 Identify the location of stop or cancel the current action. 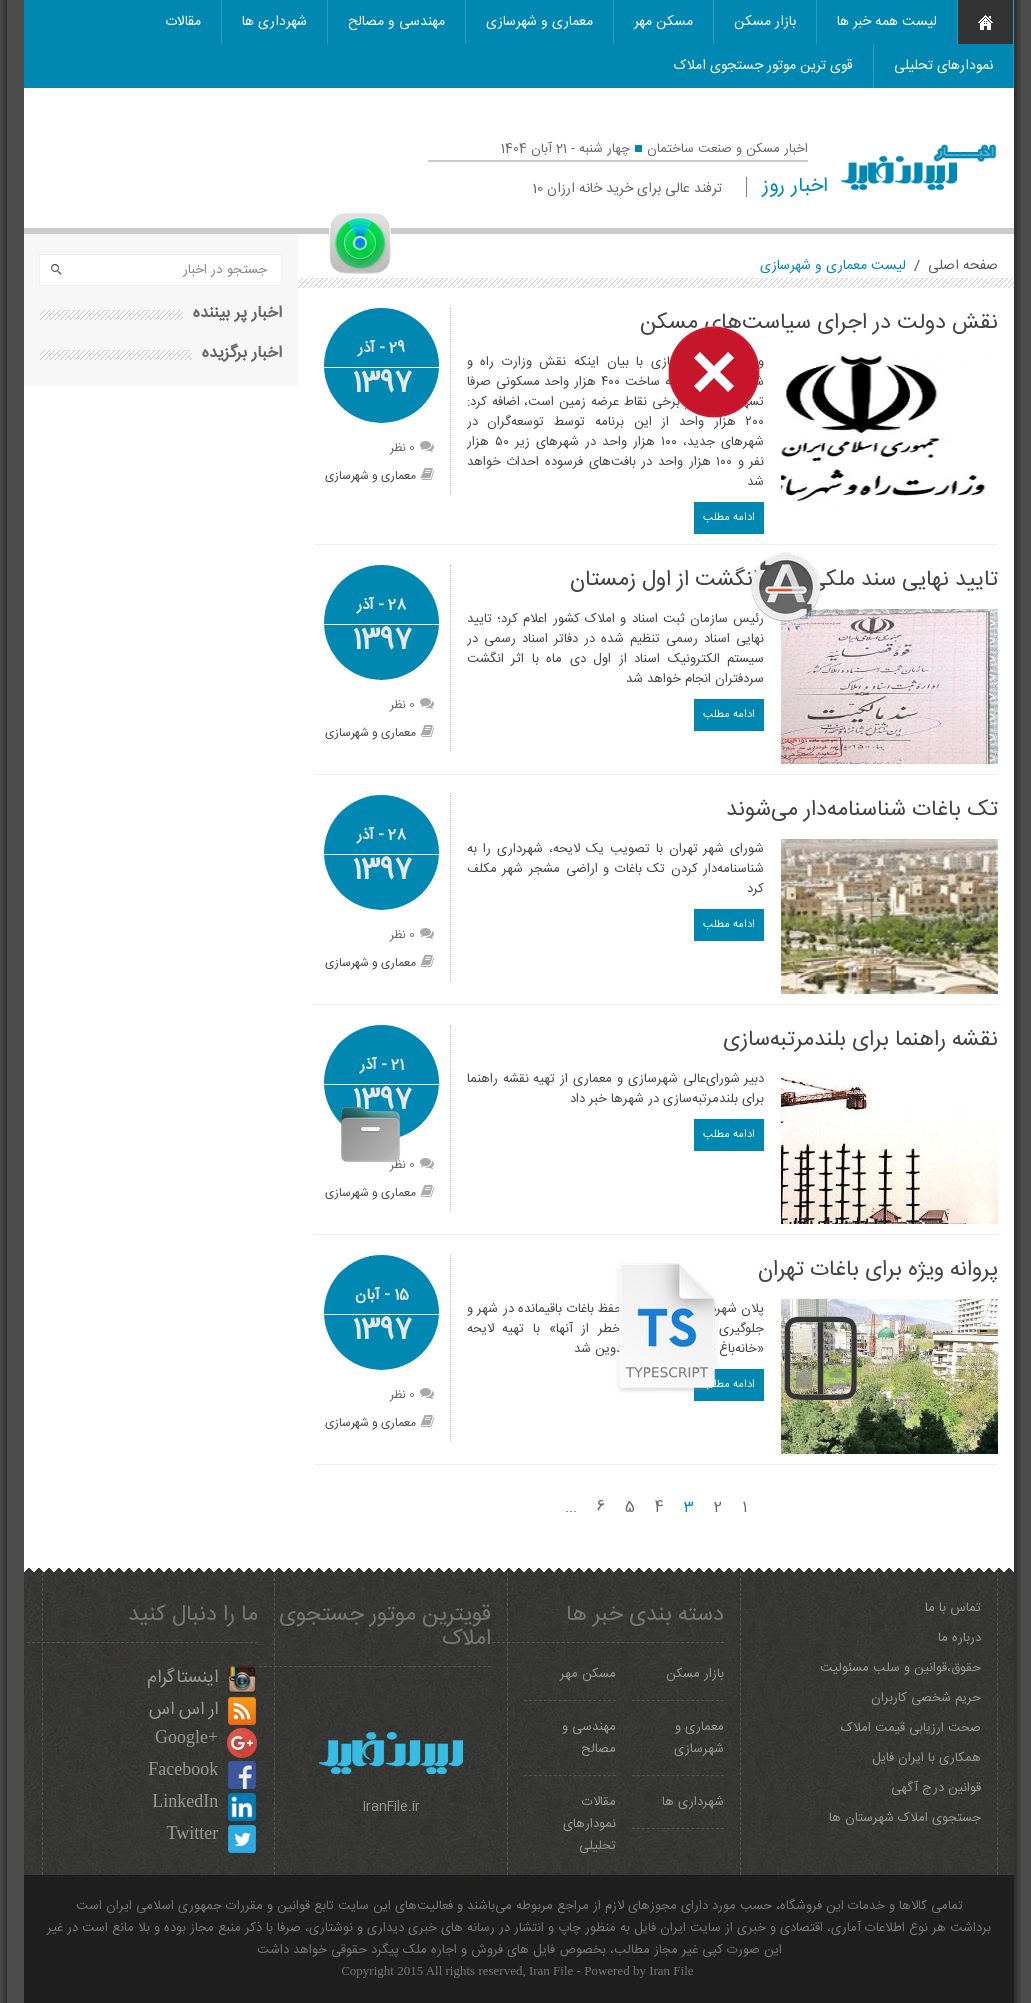
(714, 372).